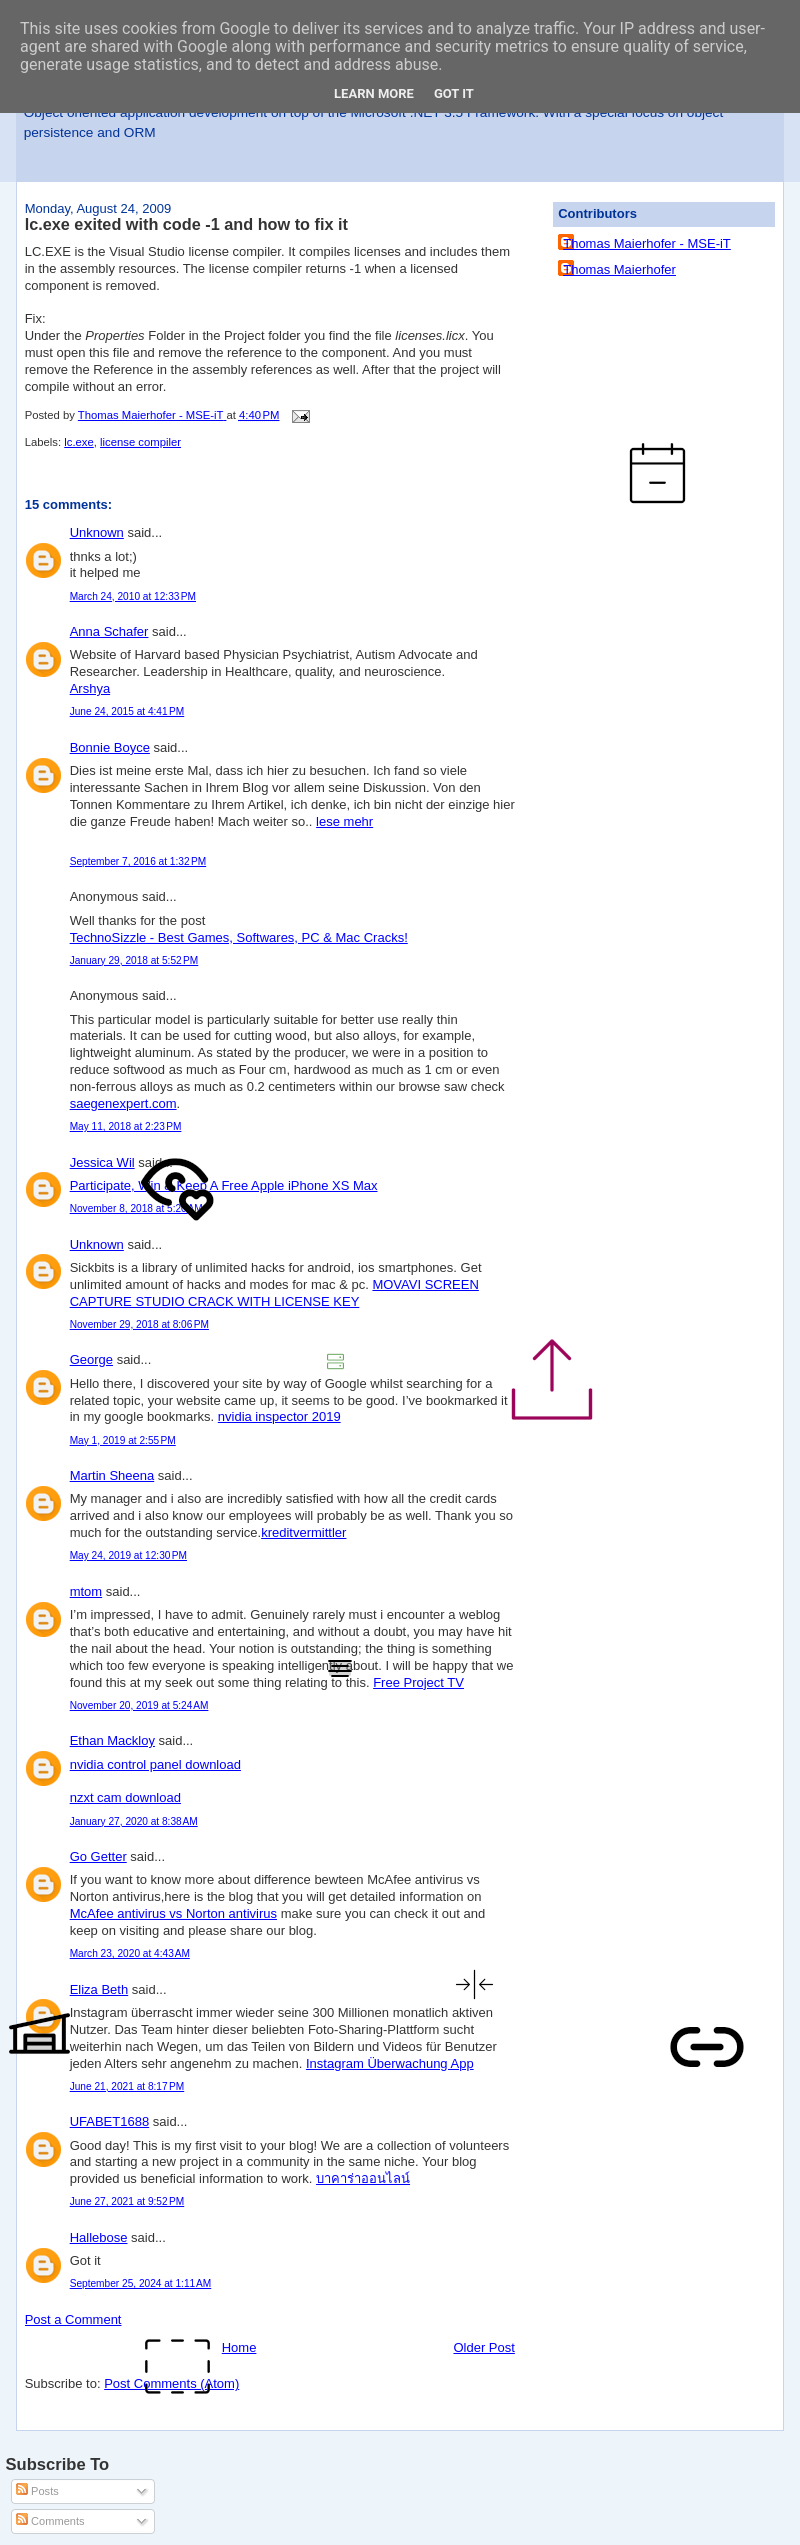 This screenshot has width=800, height=2545. I want to click on center align text, so click(340, 1669).